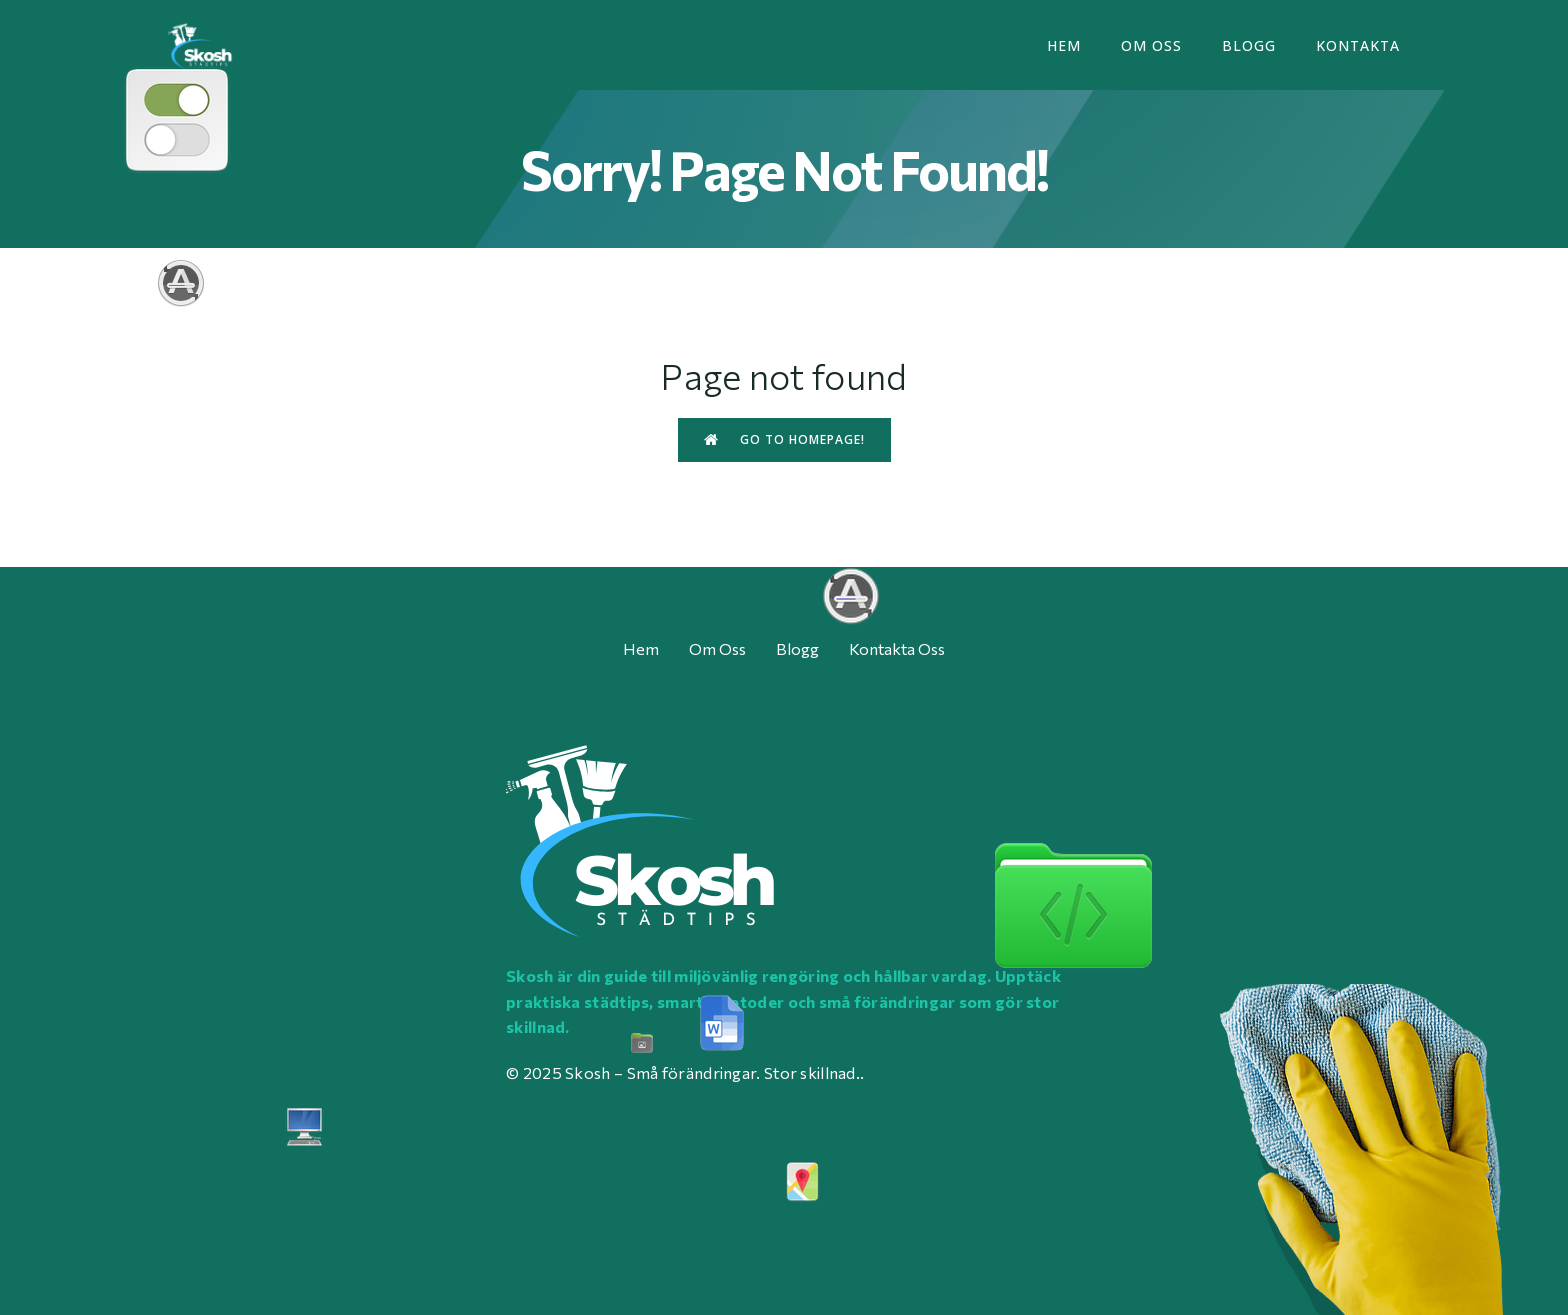  I want to click on microsoft word document file, so click(722, 1023).